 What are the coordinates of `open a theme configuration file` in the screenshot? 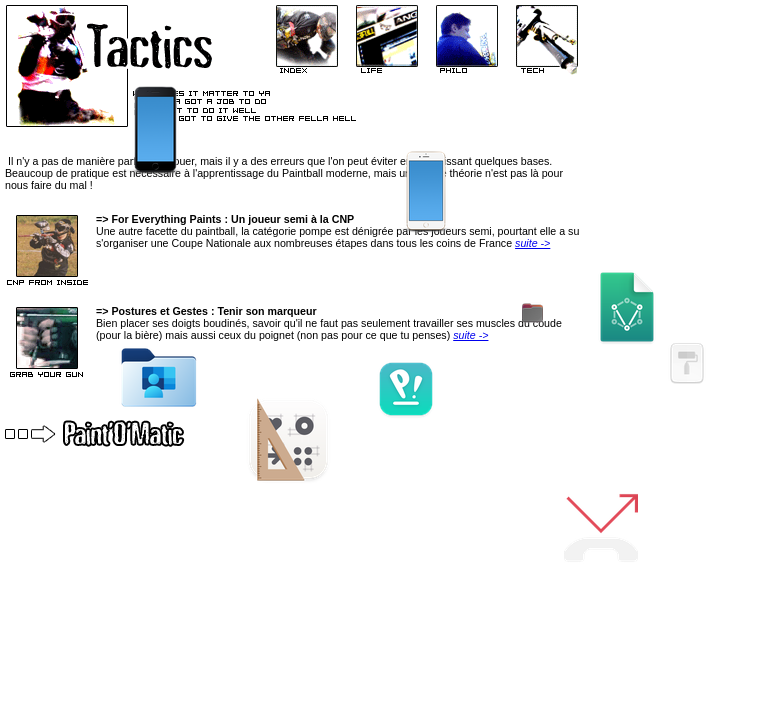 It's located at (687, 363).